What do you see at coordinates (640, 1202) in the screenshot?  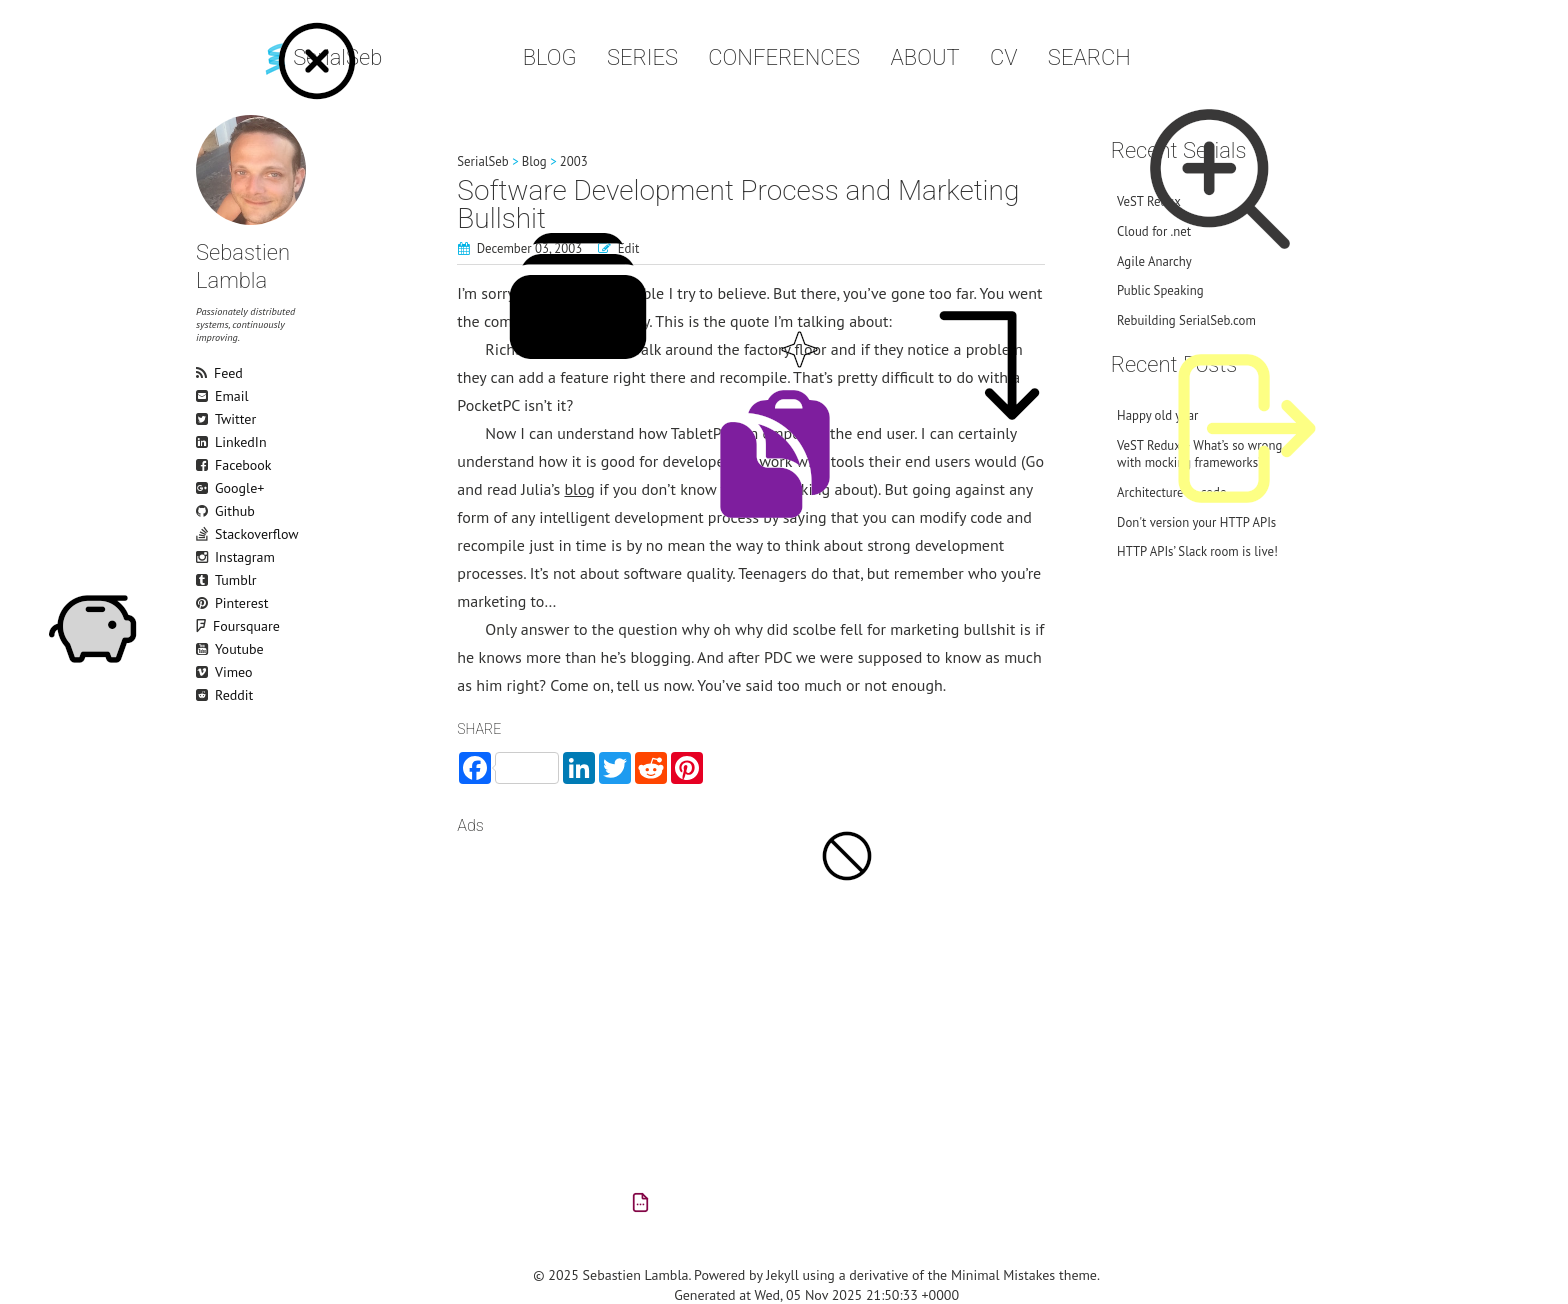 I see `view file details or more options` at bounding box center [640, 1202].